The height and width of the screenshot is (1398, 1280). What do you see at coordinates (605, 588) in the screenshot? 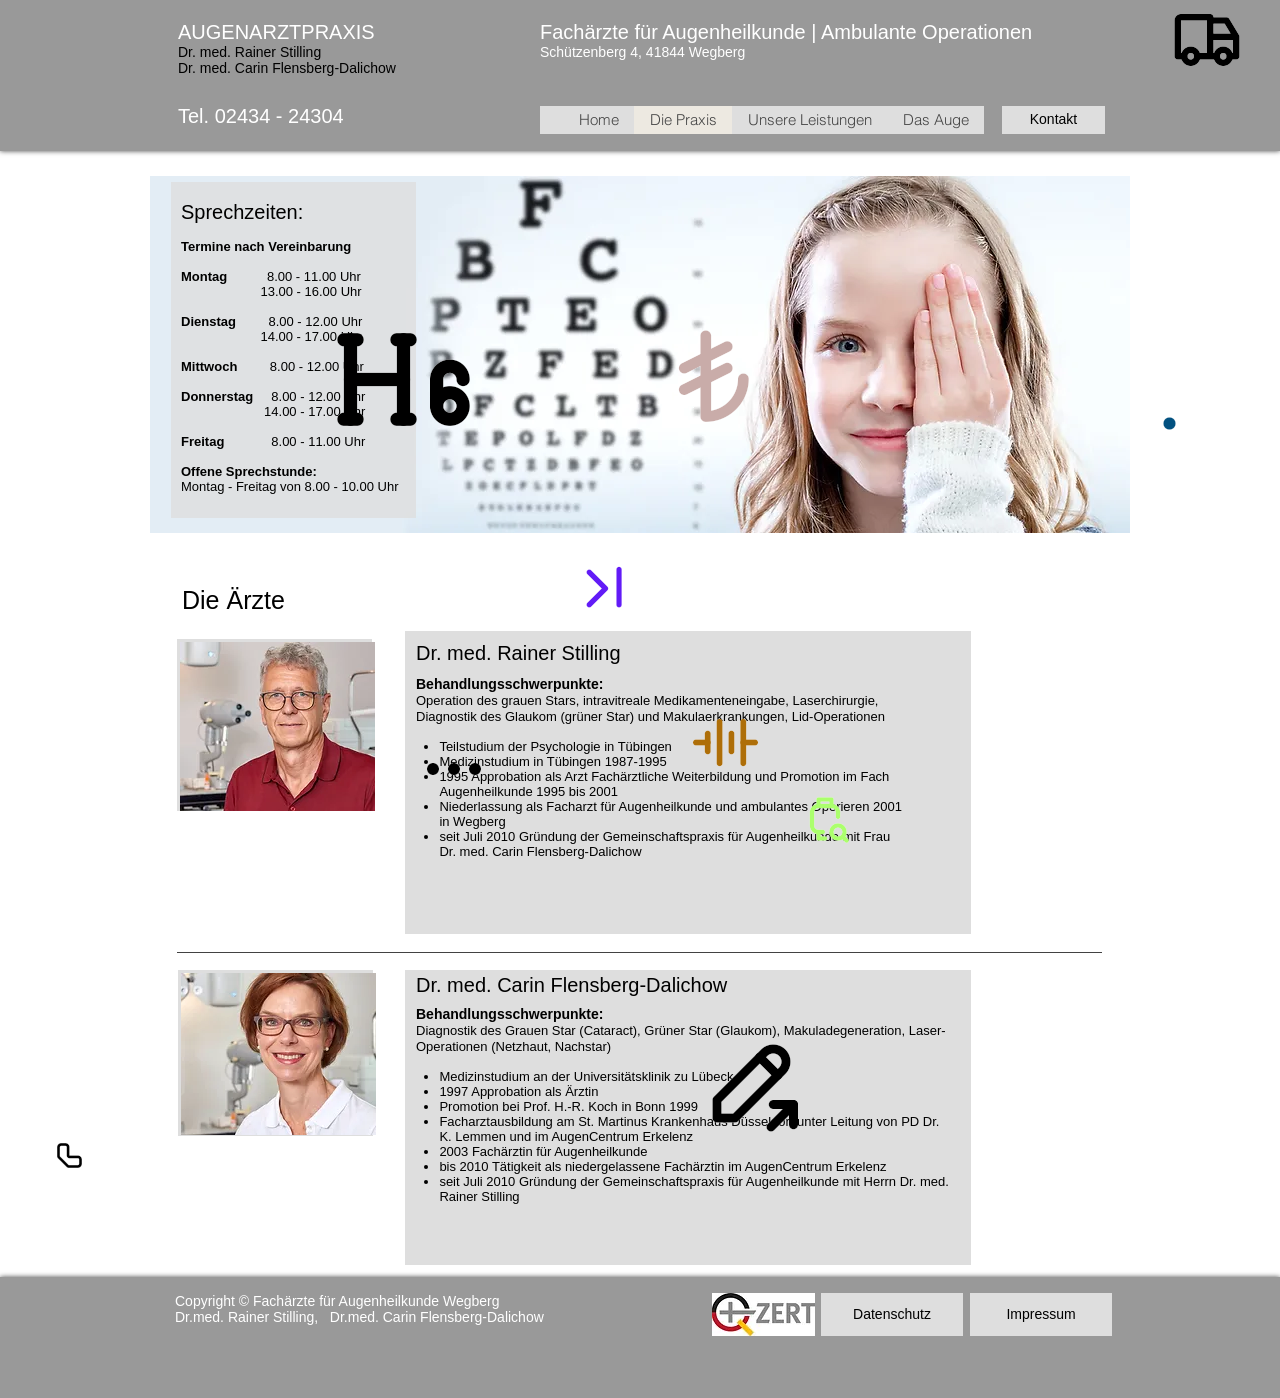
I see `skip to end of content` at bounding box center [605, 588].